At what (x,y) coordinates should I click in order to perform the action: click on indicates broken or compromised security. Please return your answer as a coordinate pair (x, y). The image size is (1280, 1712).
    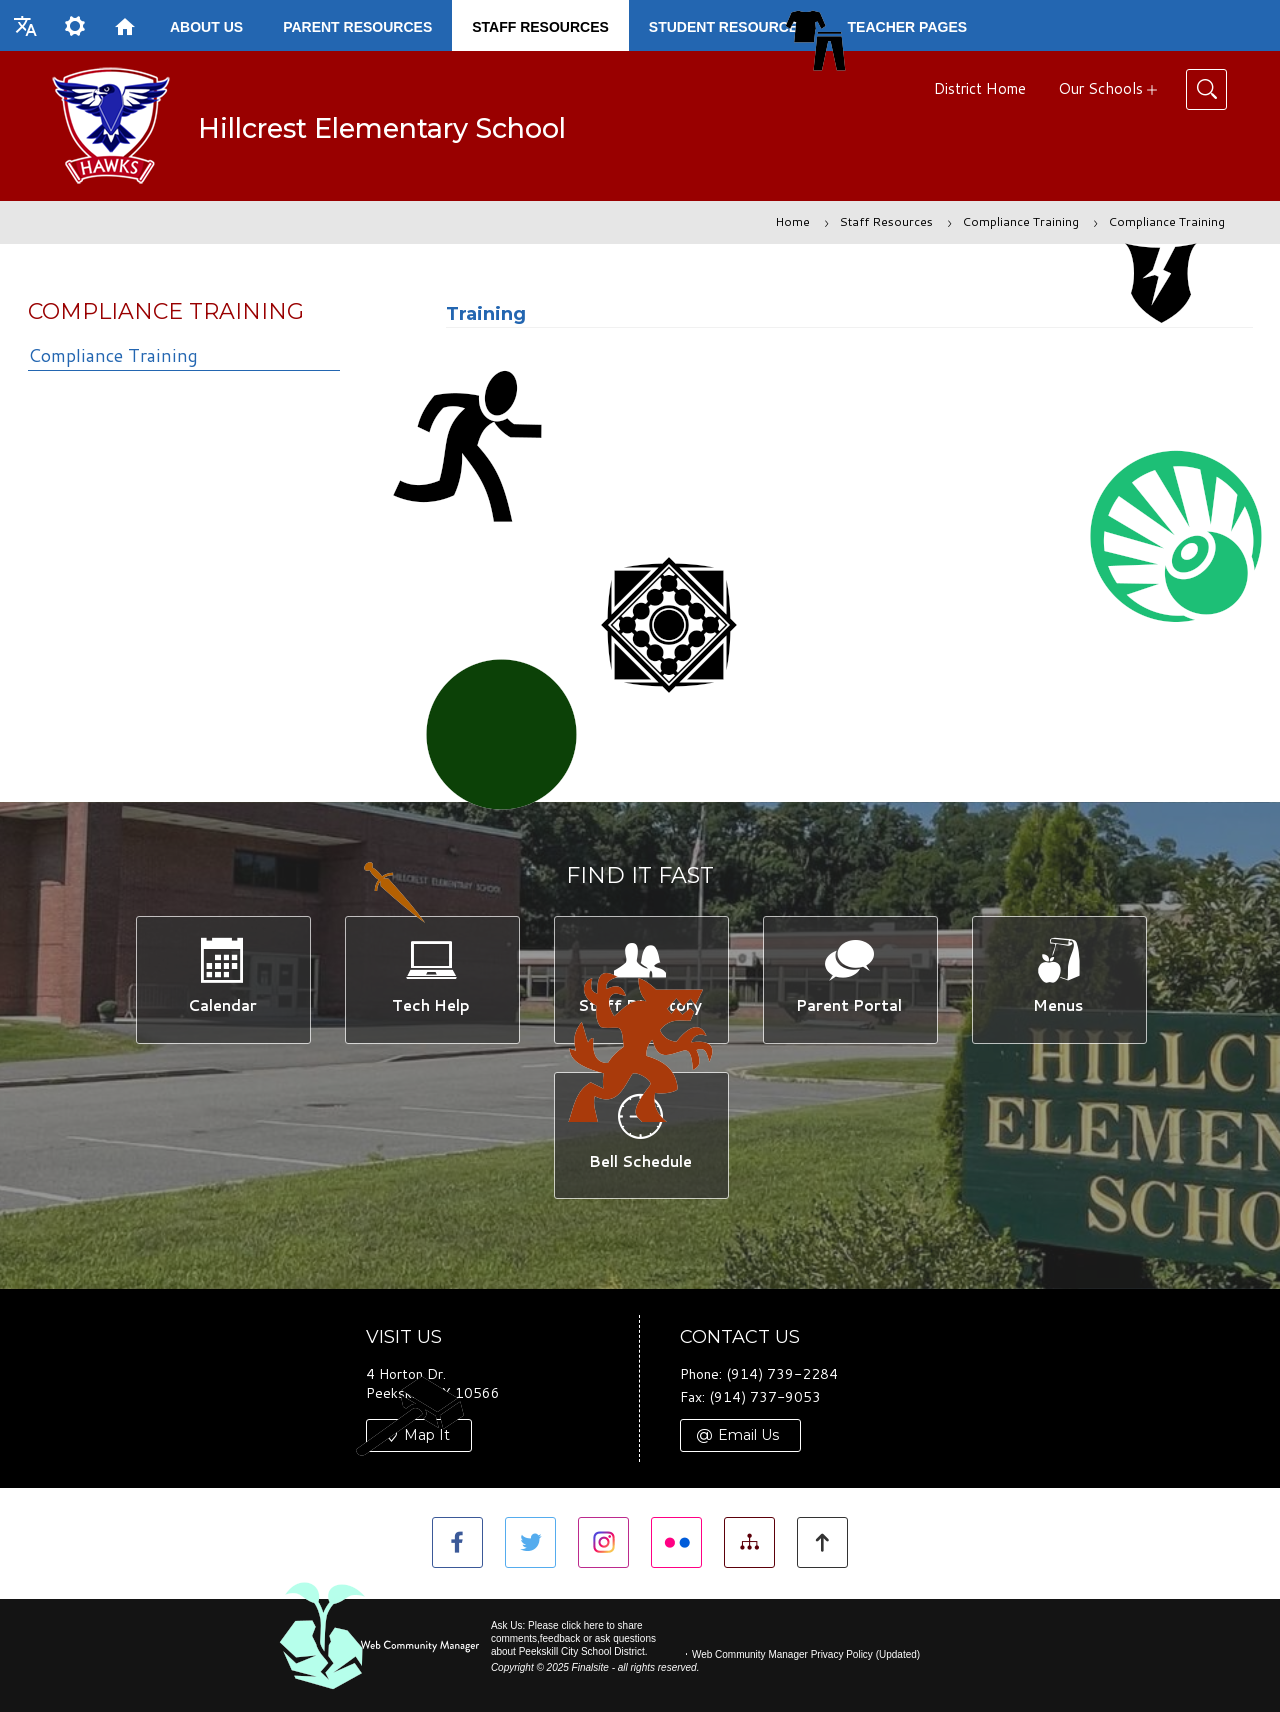
    Looking at the image, I should click on (1159, 282).